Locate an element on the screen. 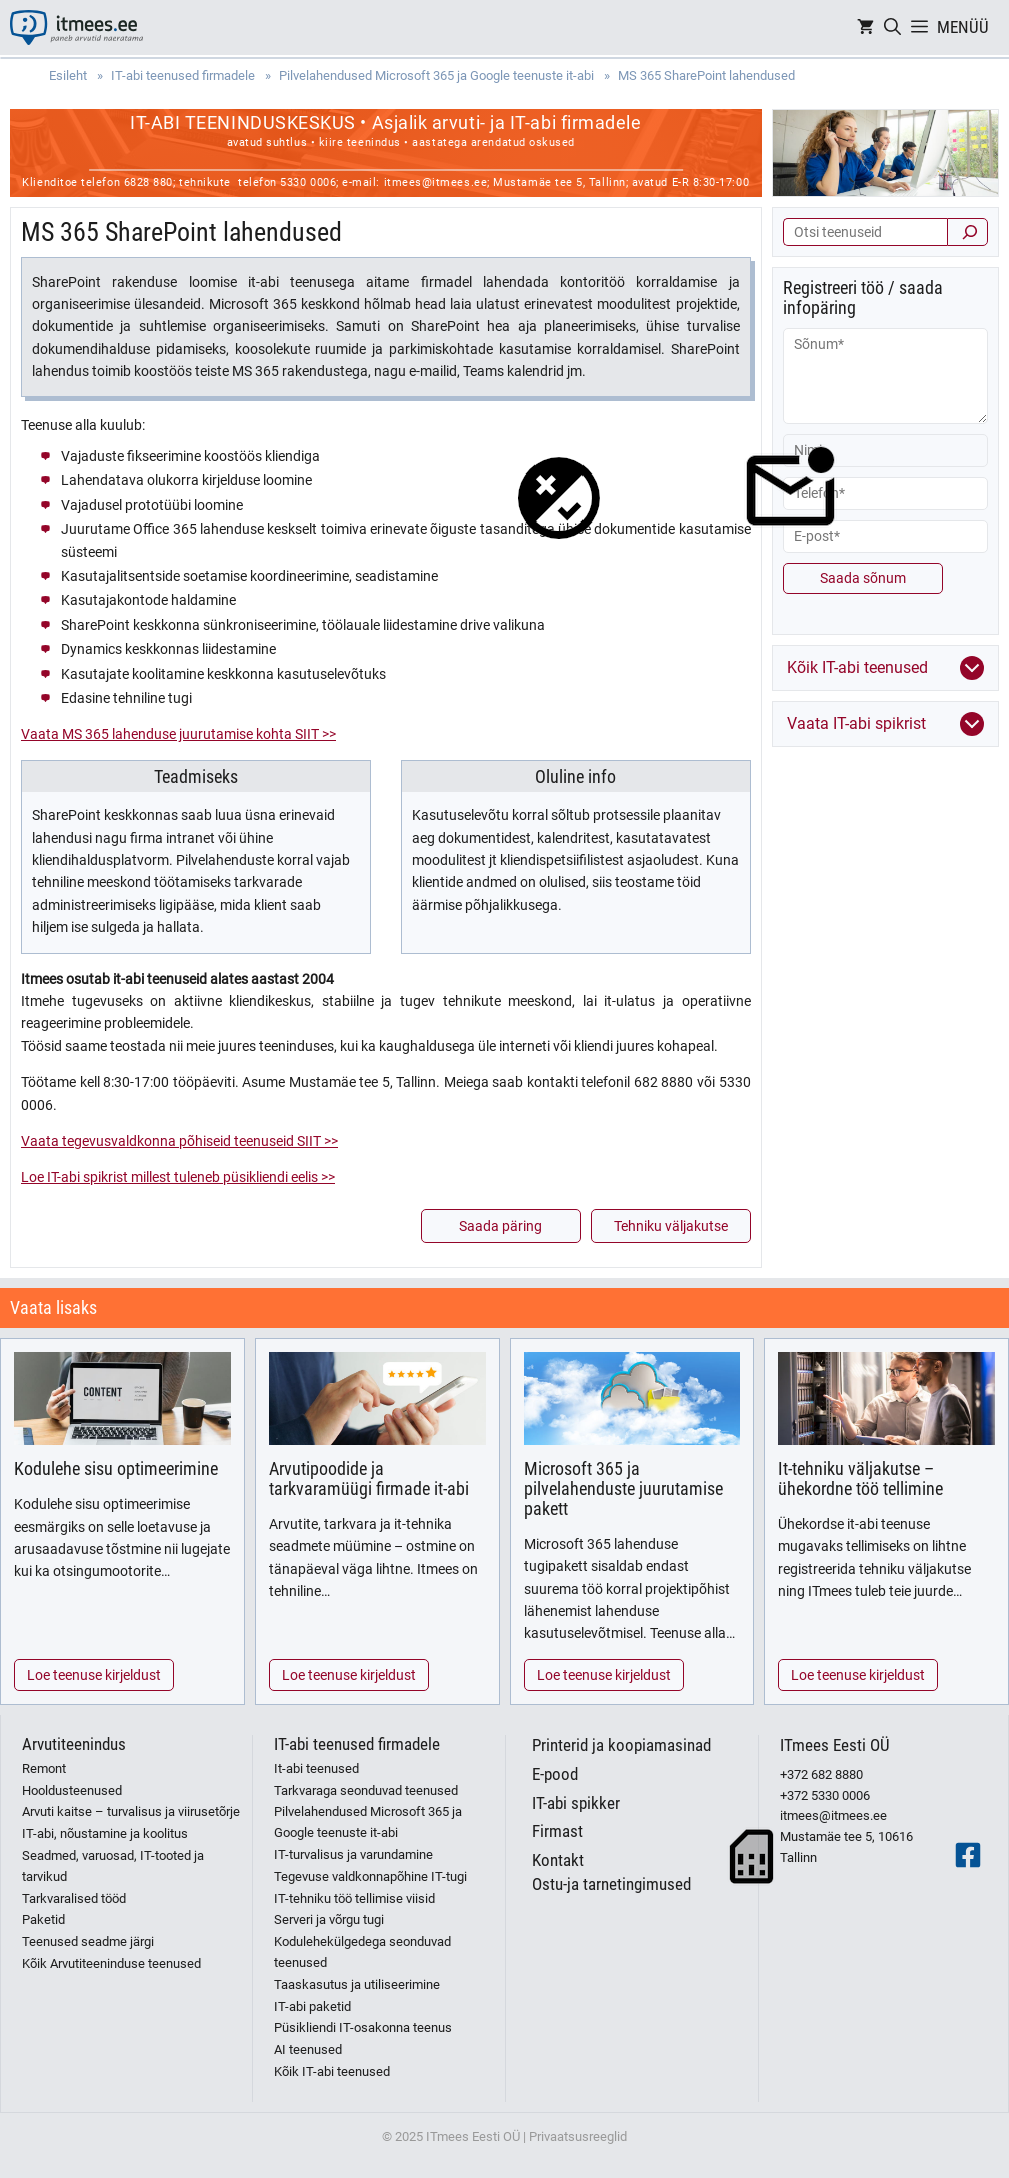  view sim card information is located at coordinates (751, 1856).